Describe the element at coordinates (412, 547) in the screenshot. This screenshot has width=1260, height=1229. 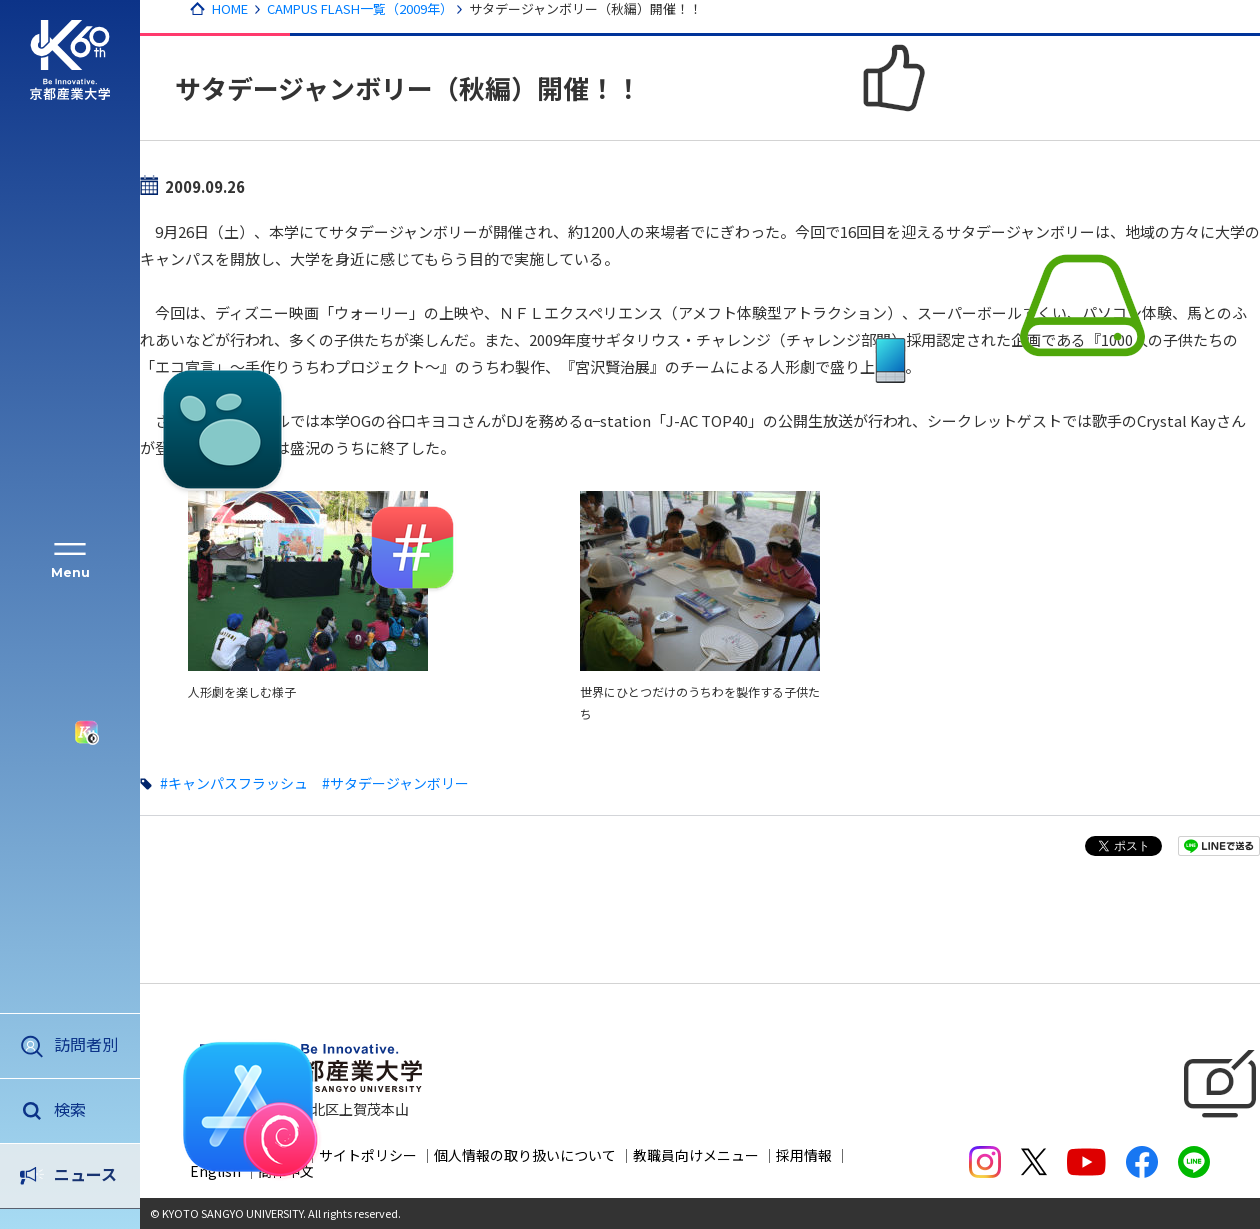
I see `open gtkhash checksum verification tool` at that location.